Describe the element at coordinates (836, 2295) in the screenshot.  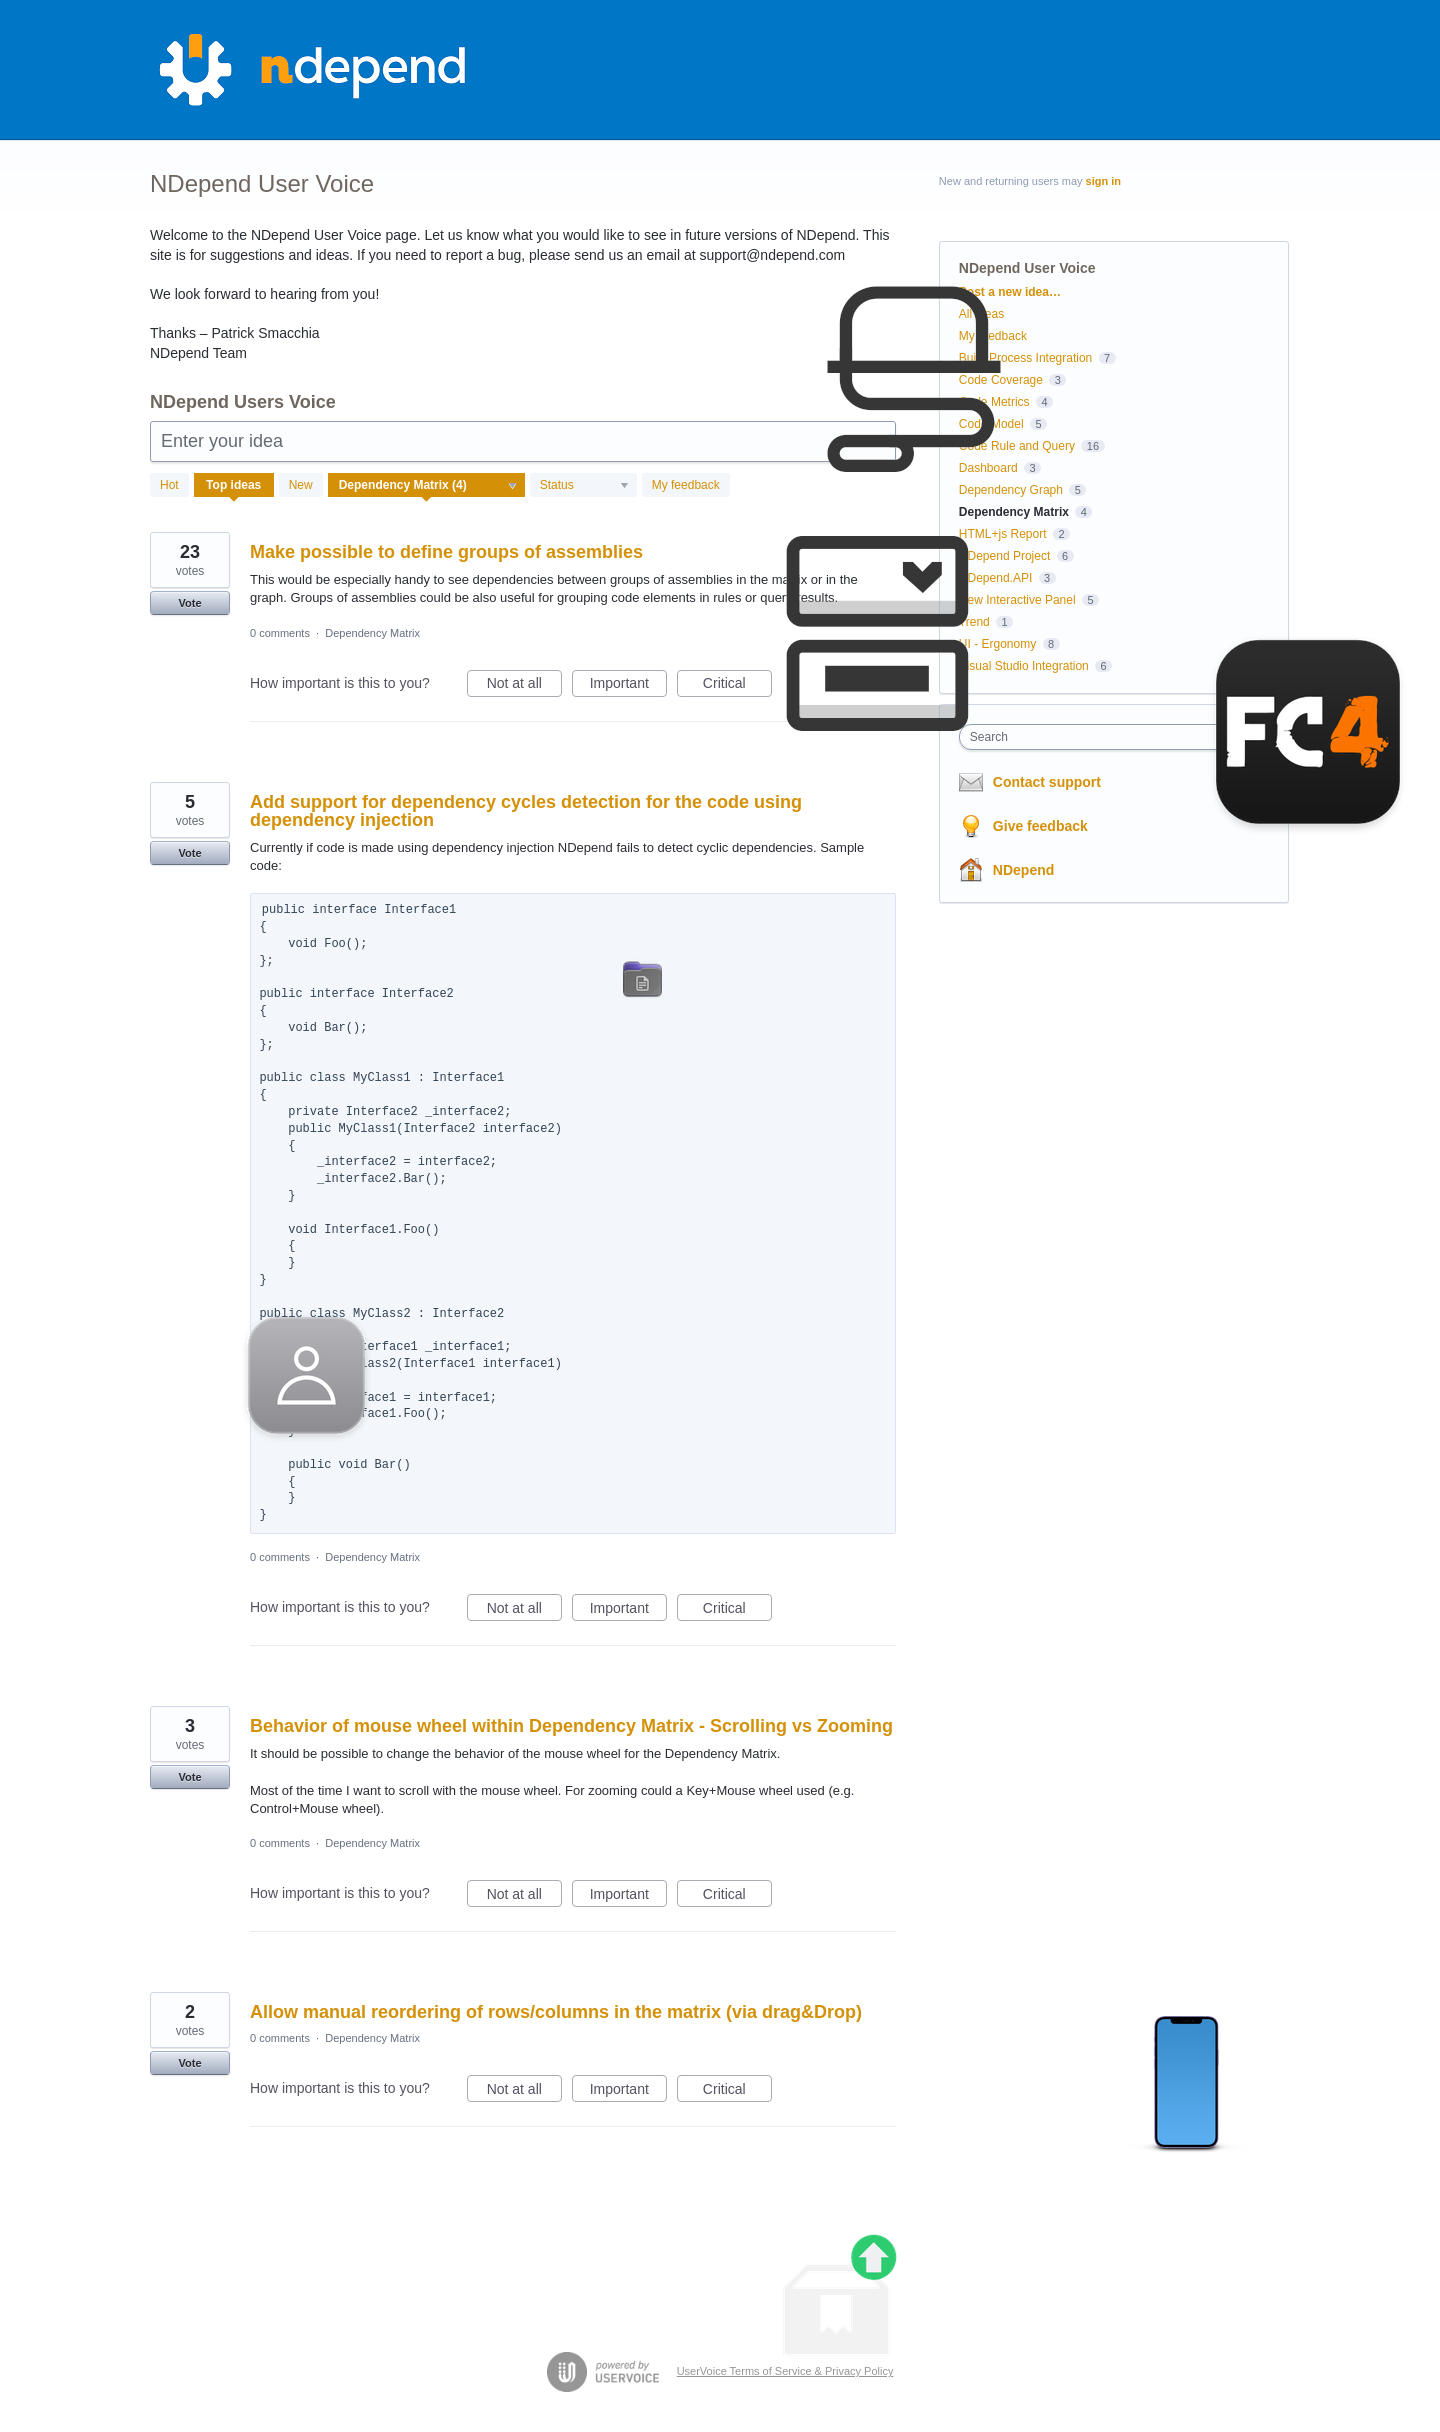
I see `software updates are available` at that location.